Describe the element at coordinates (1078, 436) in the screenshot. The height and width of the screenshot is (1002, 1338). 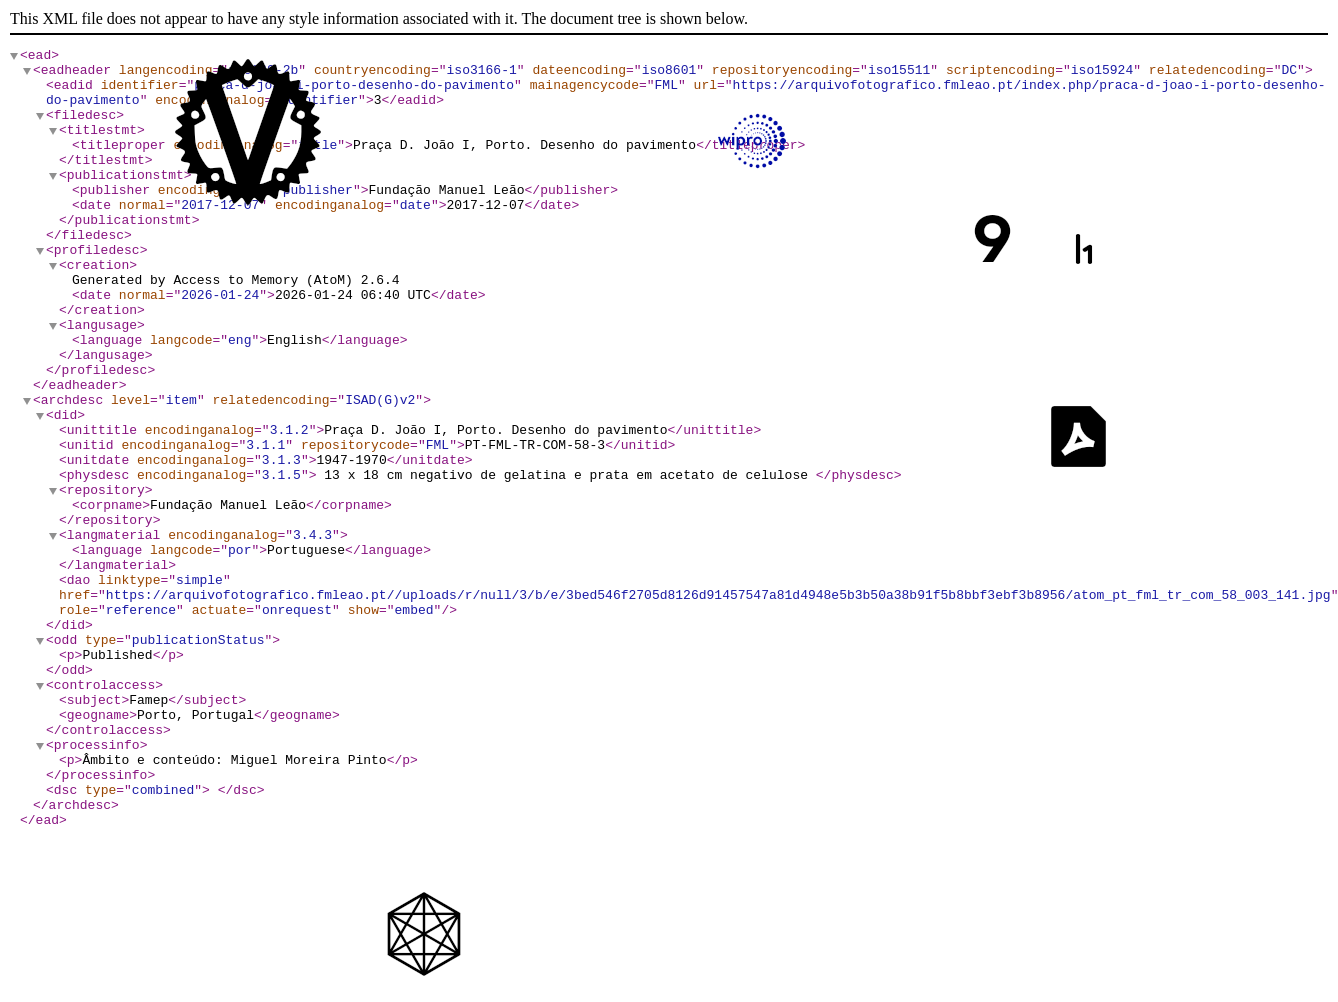
I see `open a PDF document` at that location.